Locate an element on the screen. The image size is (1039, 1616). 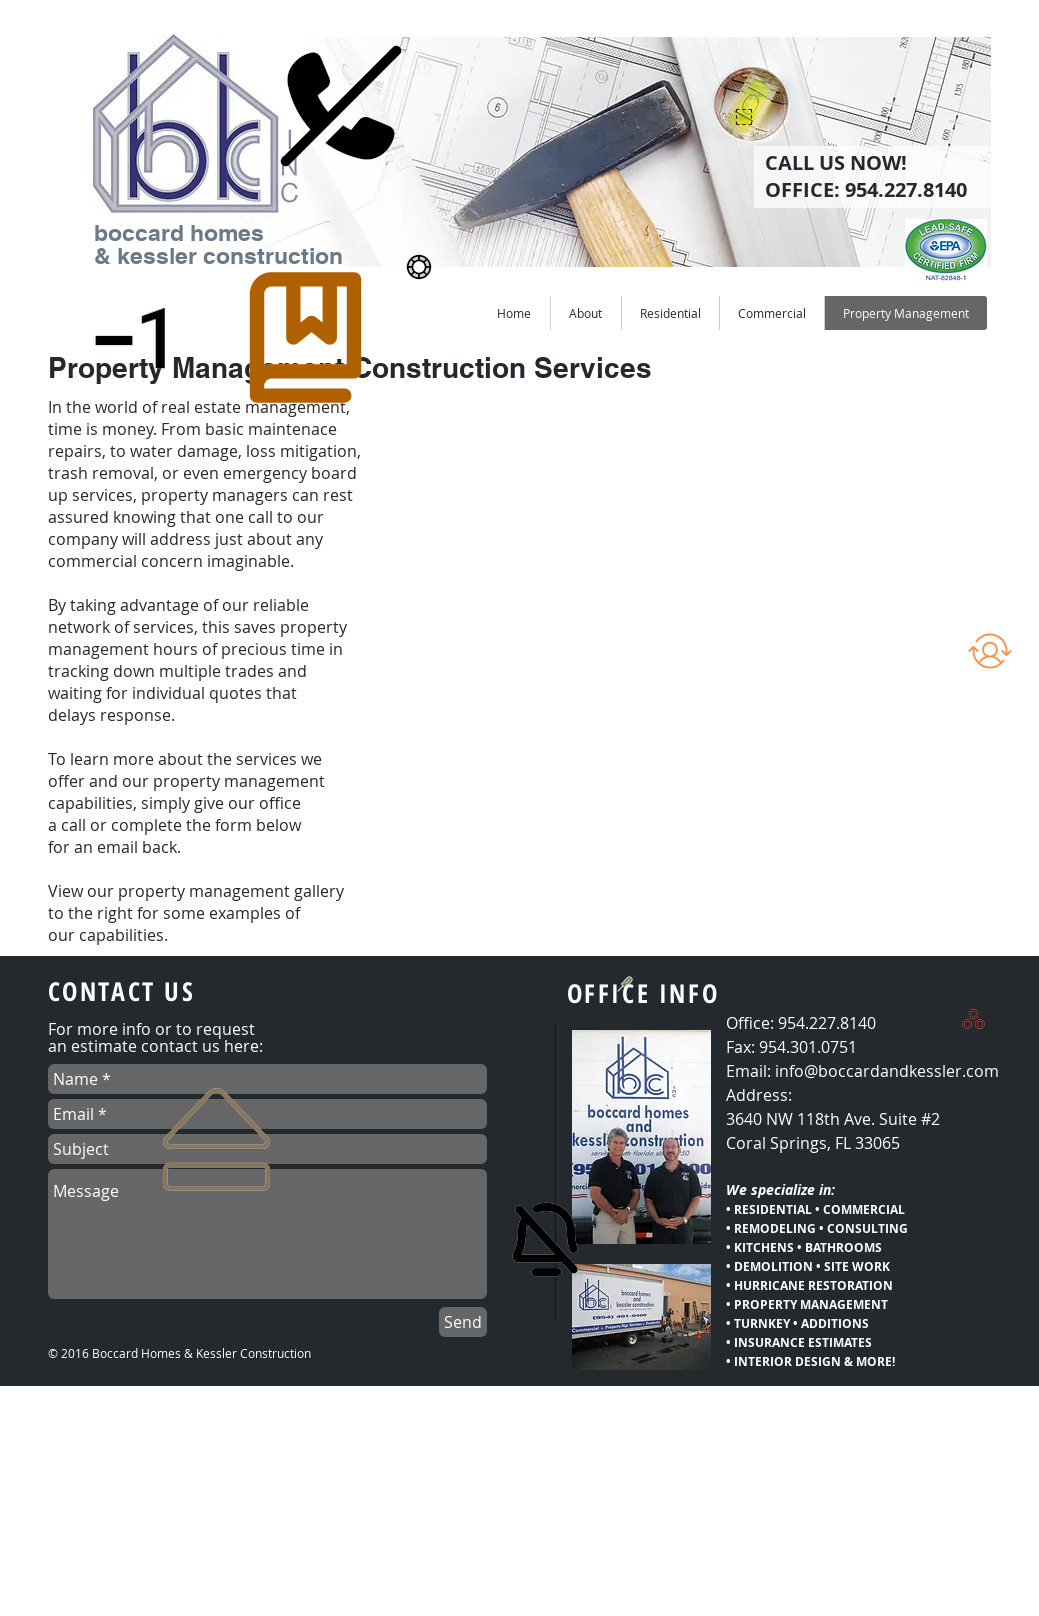
select or highlight an area is located at coordinates (744, 117).